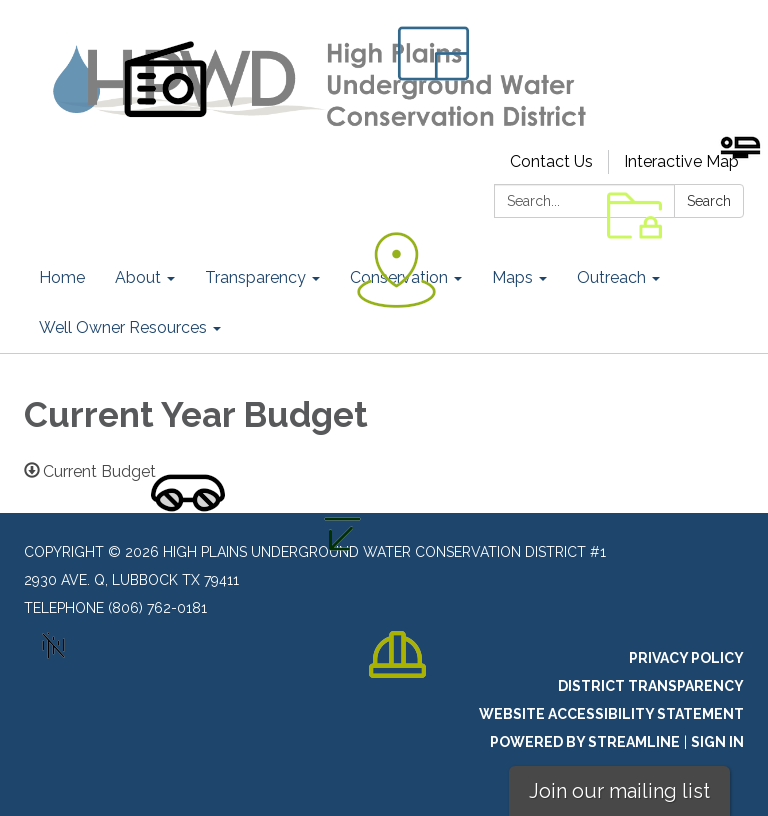 Image resolution: width=768 pixels, height=816 pixels. Describe the element at coordinates (397, 657) in the screenshot. I see `access construction or site safety settings` at that location.